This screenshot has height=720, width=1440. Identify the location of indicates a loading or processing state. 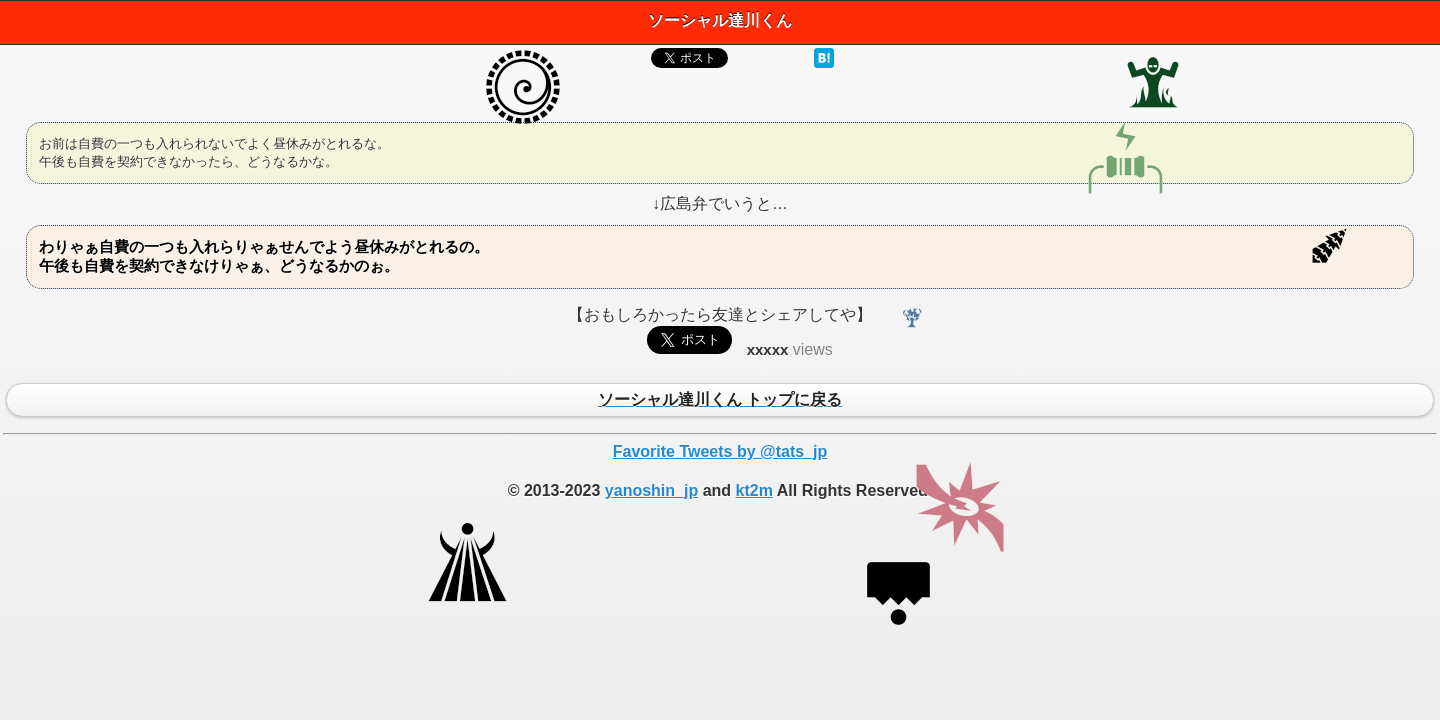
(523, 87).